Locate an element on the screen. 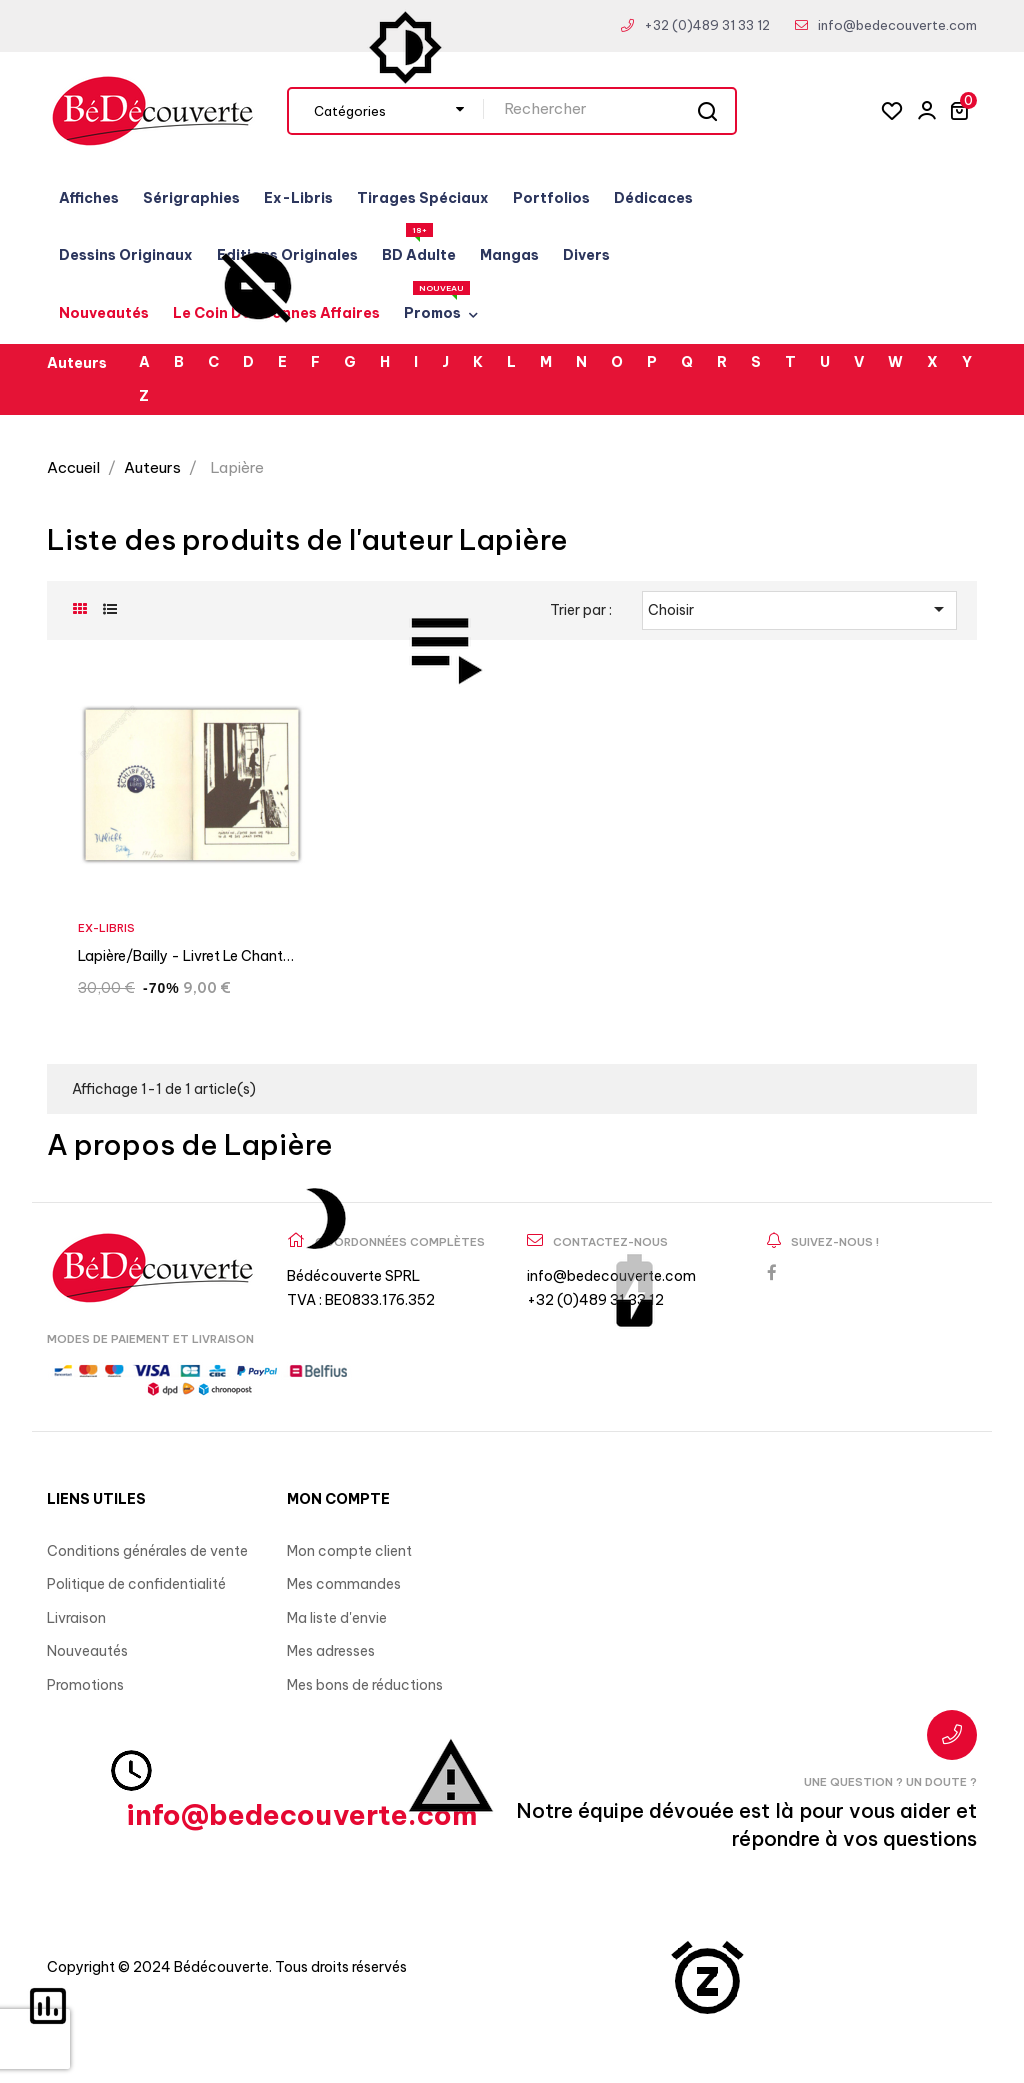 The image size is (1024, 2083). toggle dark mode or night theme is located at coordinates (324, 1218).